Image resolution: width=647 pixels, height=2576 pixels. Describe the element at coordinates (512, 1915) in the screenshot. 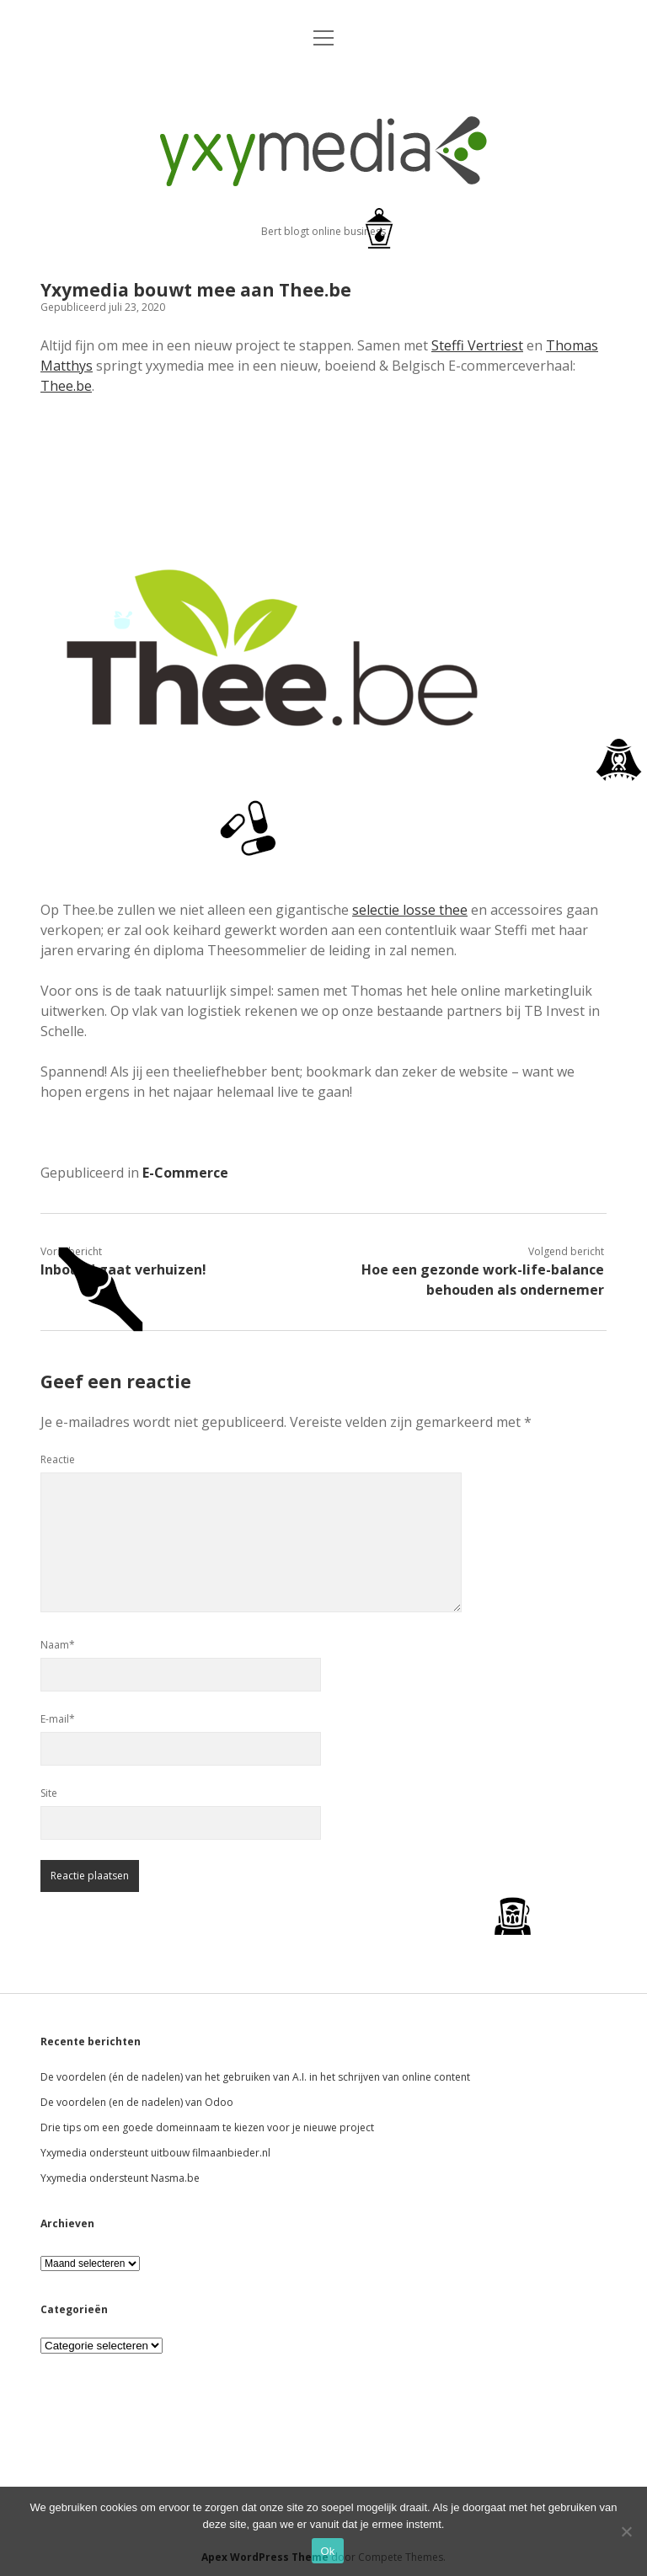

I see `indicates hazardous material or contamination zone` at that location.